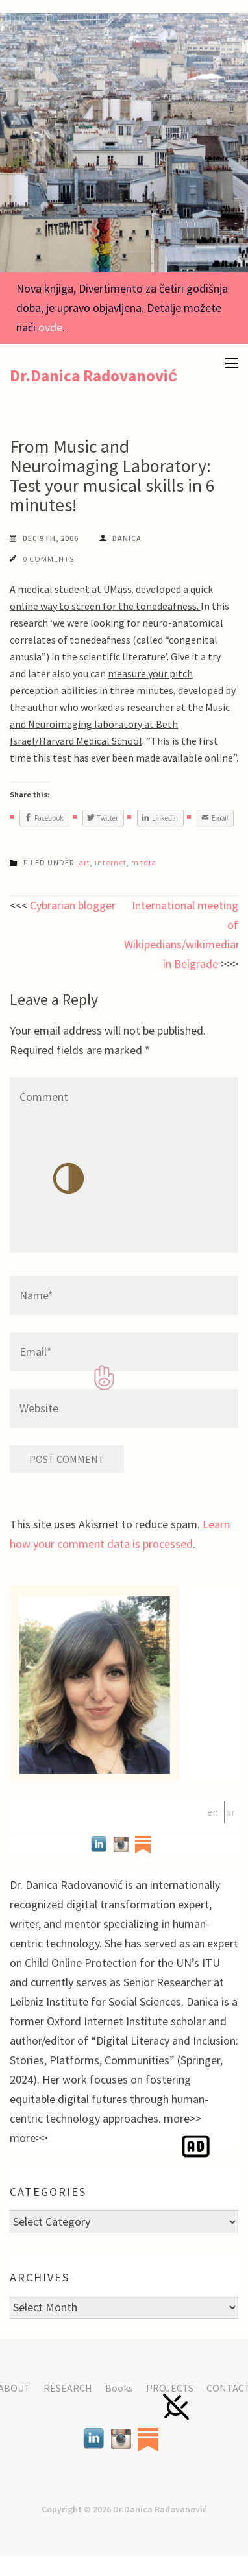 The height and width of the screenshot is (2576, 248). I want to click on indicates device is unplugged or disconnected, so click(176, 2407).